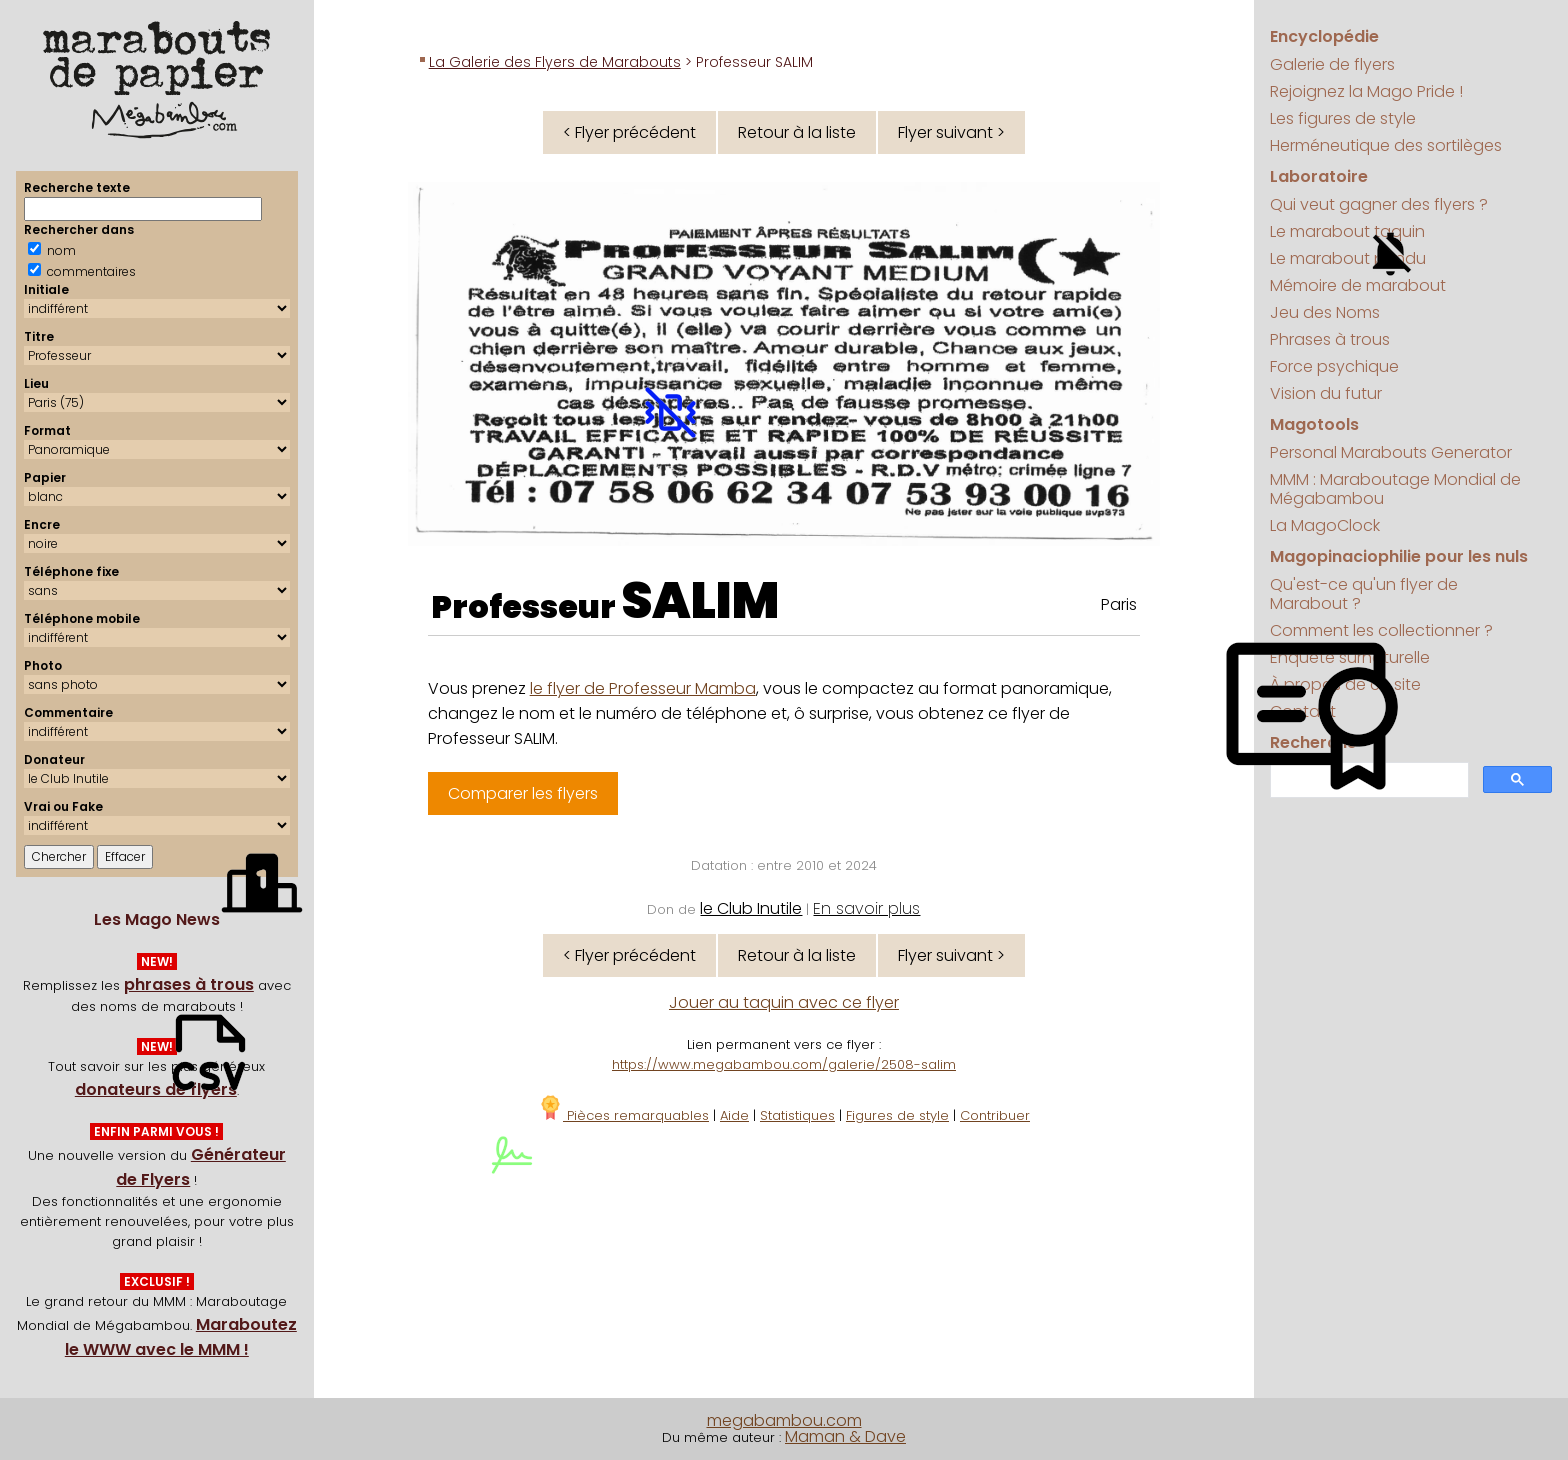 This screenshot has height=1460, width=1568. What do you see at coordinates (1306, 710) in the screenshot?
I see `view certification or credentials` at bounding box center [1306, 710].